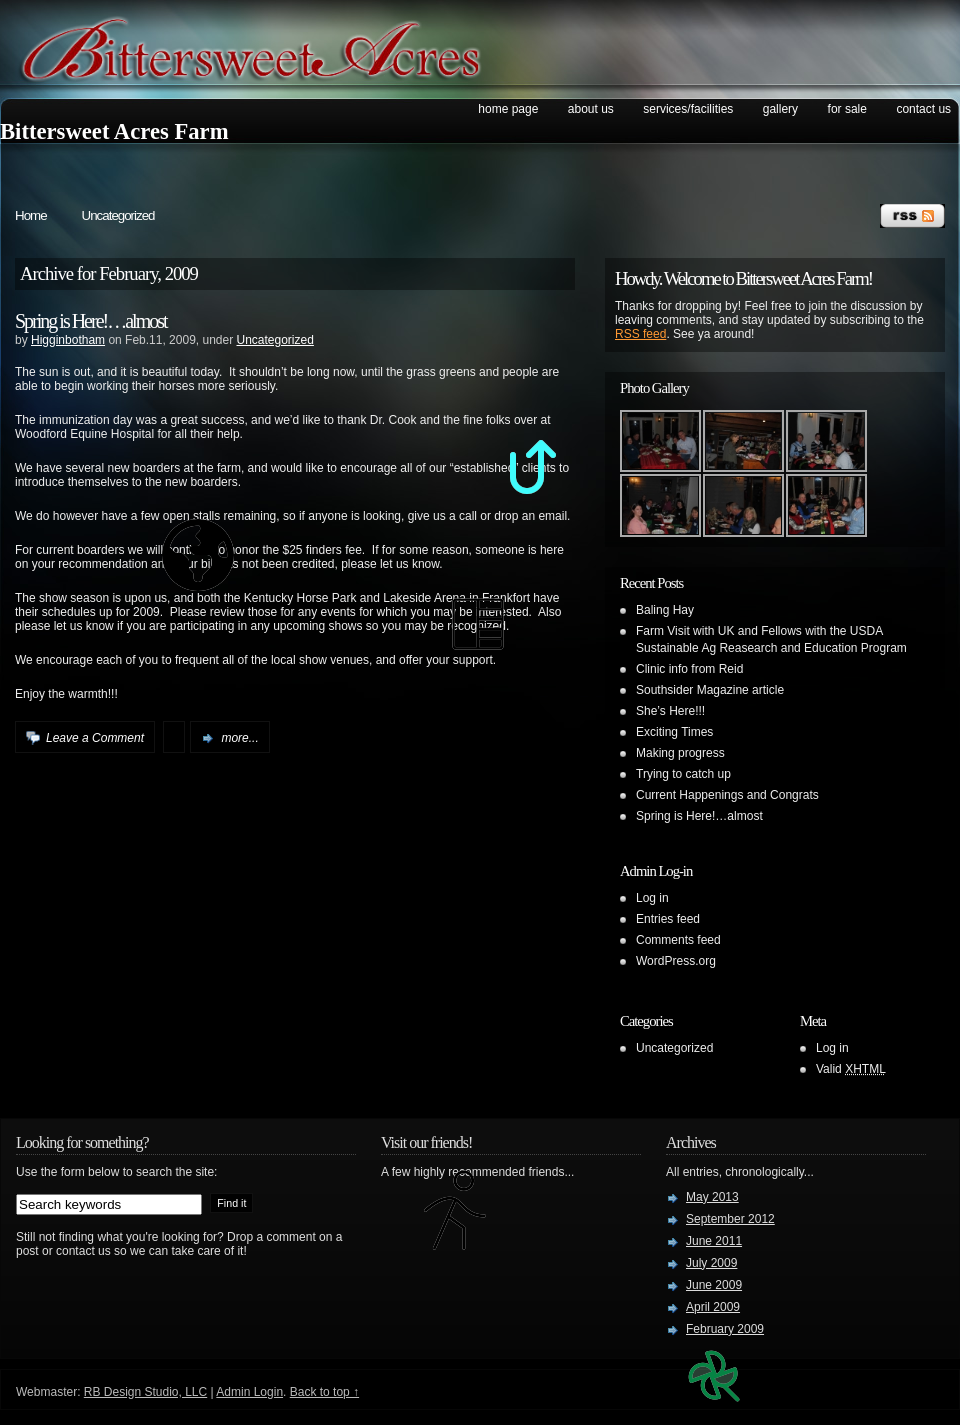 This screenshot has width=960, height=1425. Describe the element at coordinates (478, 624) in the screenshot. I see `toggle half-fill or partial selection` at that location.